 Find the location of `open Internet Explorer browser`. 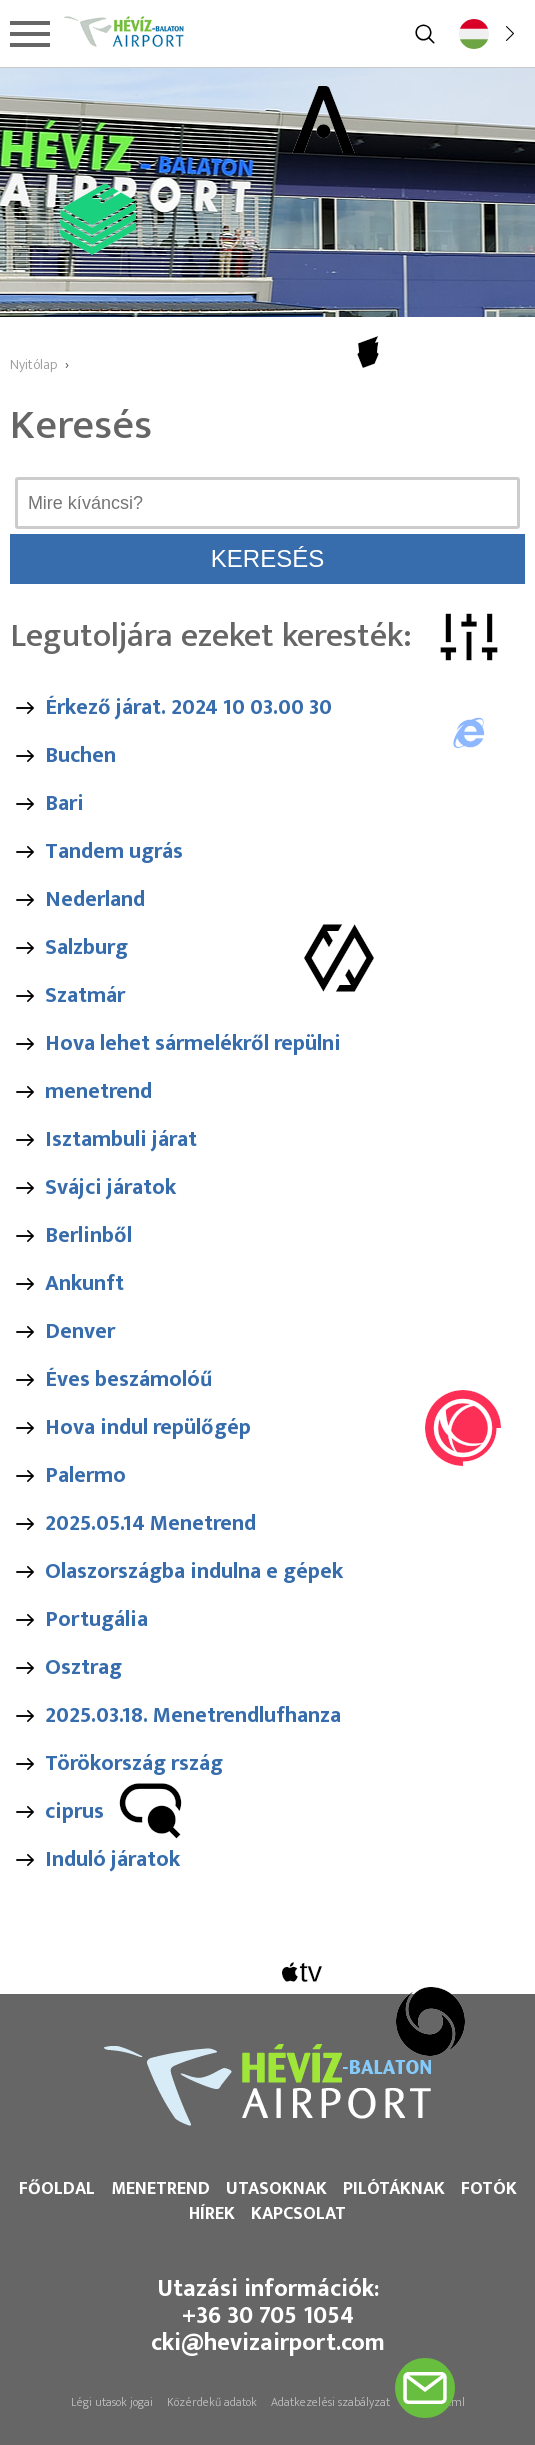

open Internet Explorer browser is located at coordinates (469, 733).